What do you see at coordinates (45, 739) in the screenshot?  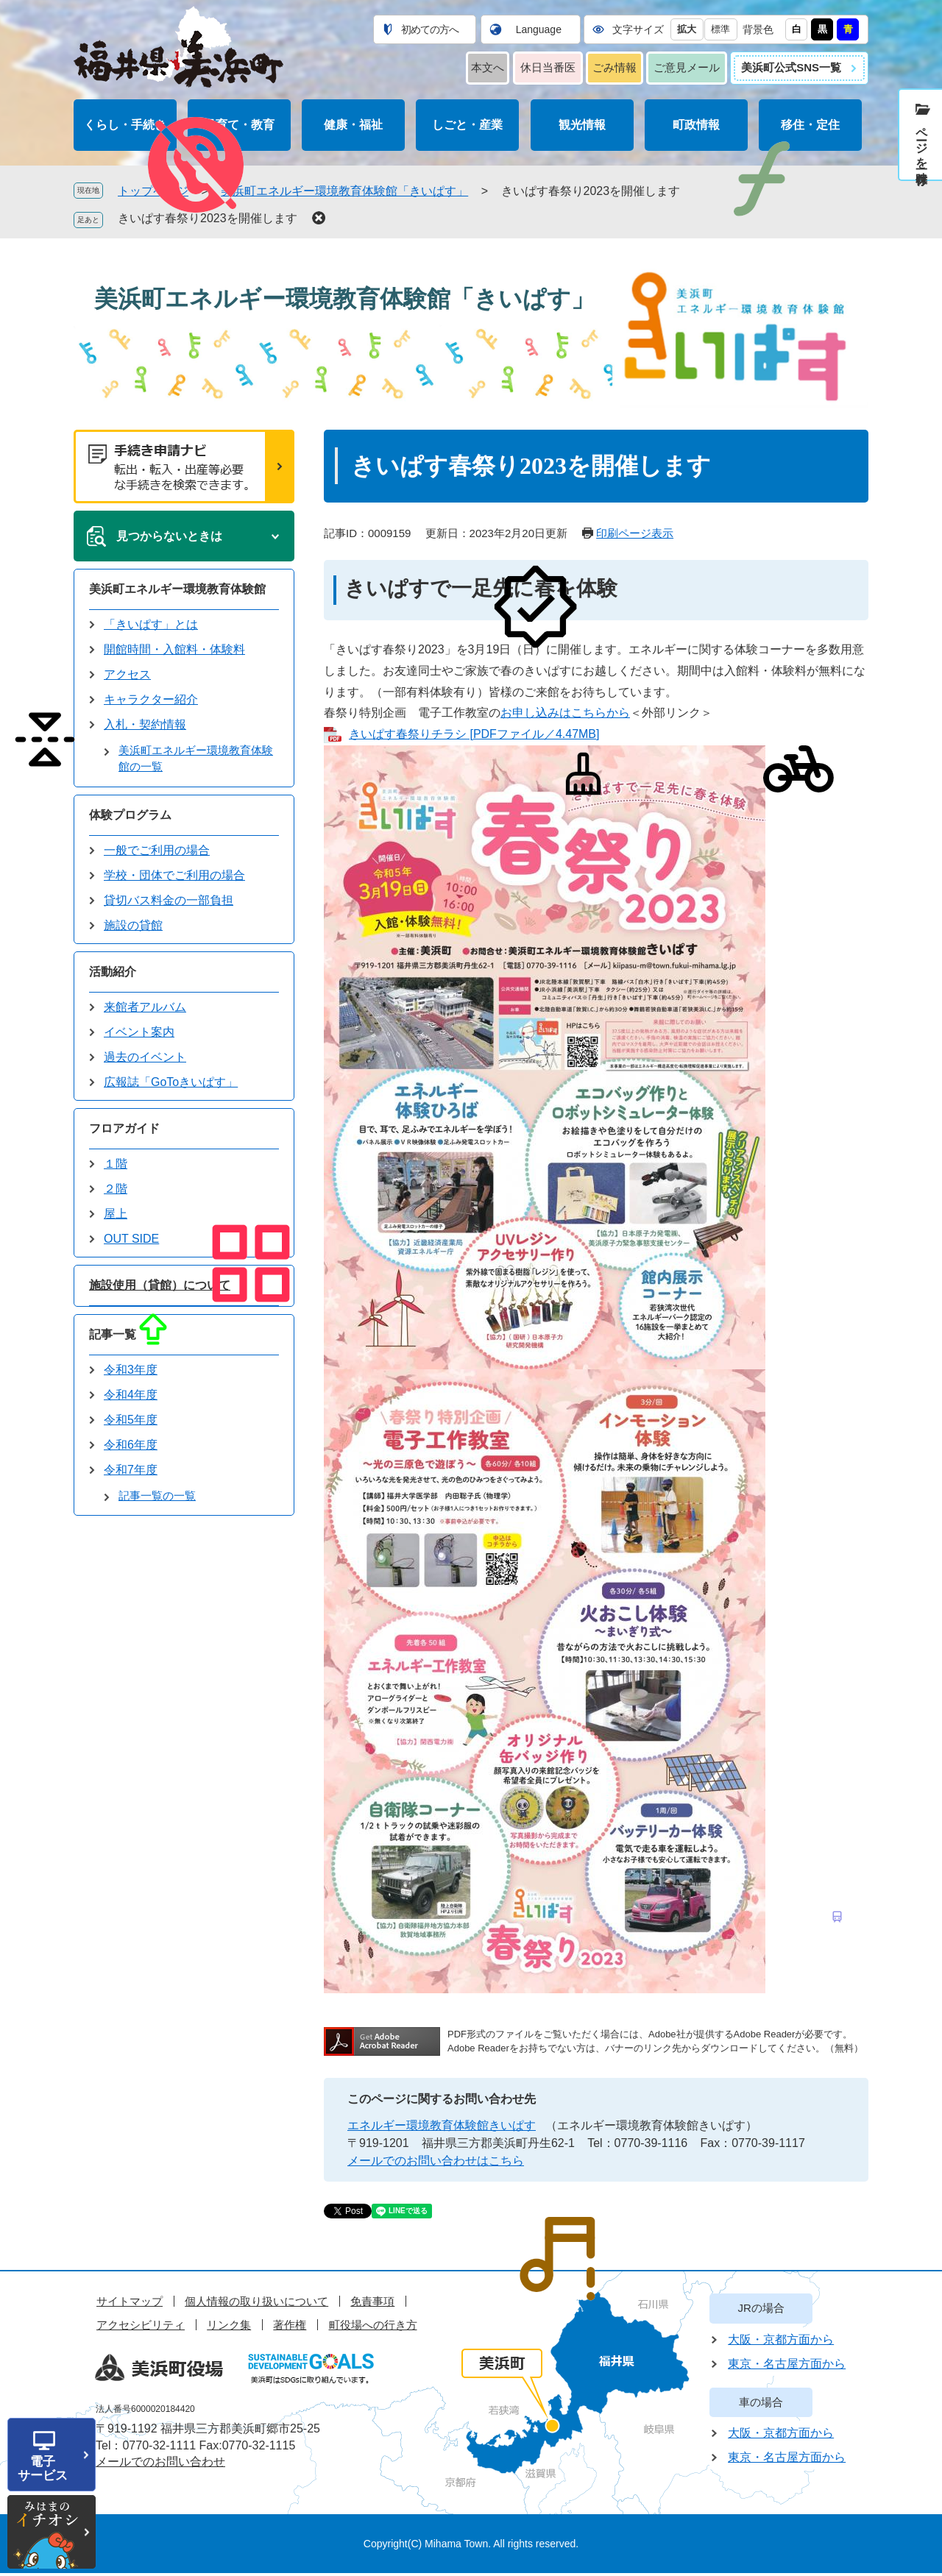 I see `flip image vertically` at bounding box center [45, 739].